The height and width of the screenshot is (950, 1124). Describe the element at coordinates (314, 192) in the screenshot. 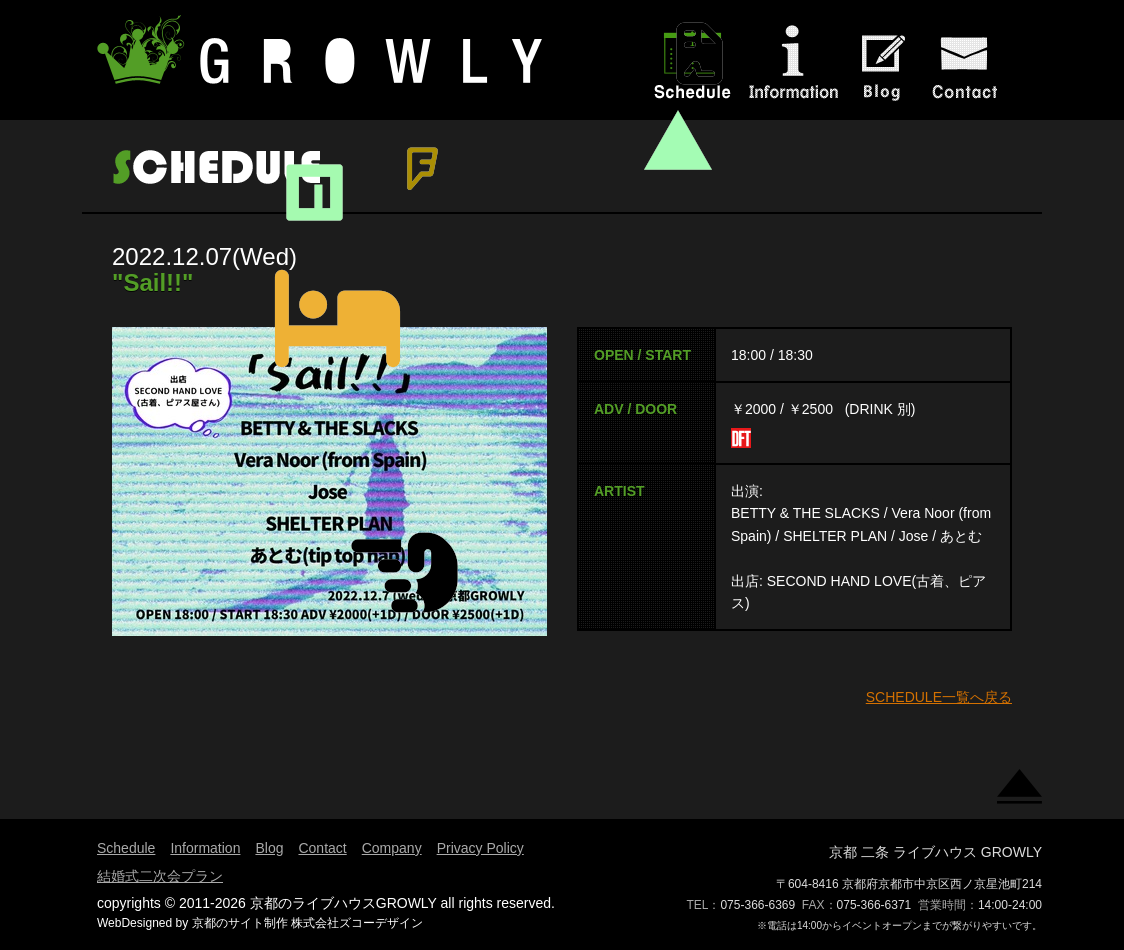

I see `npm (node package manager) logo` at that location.